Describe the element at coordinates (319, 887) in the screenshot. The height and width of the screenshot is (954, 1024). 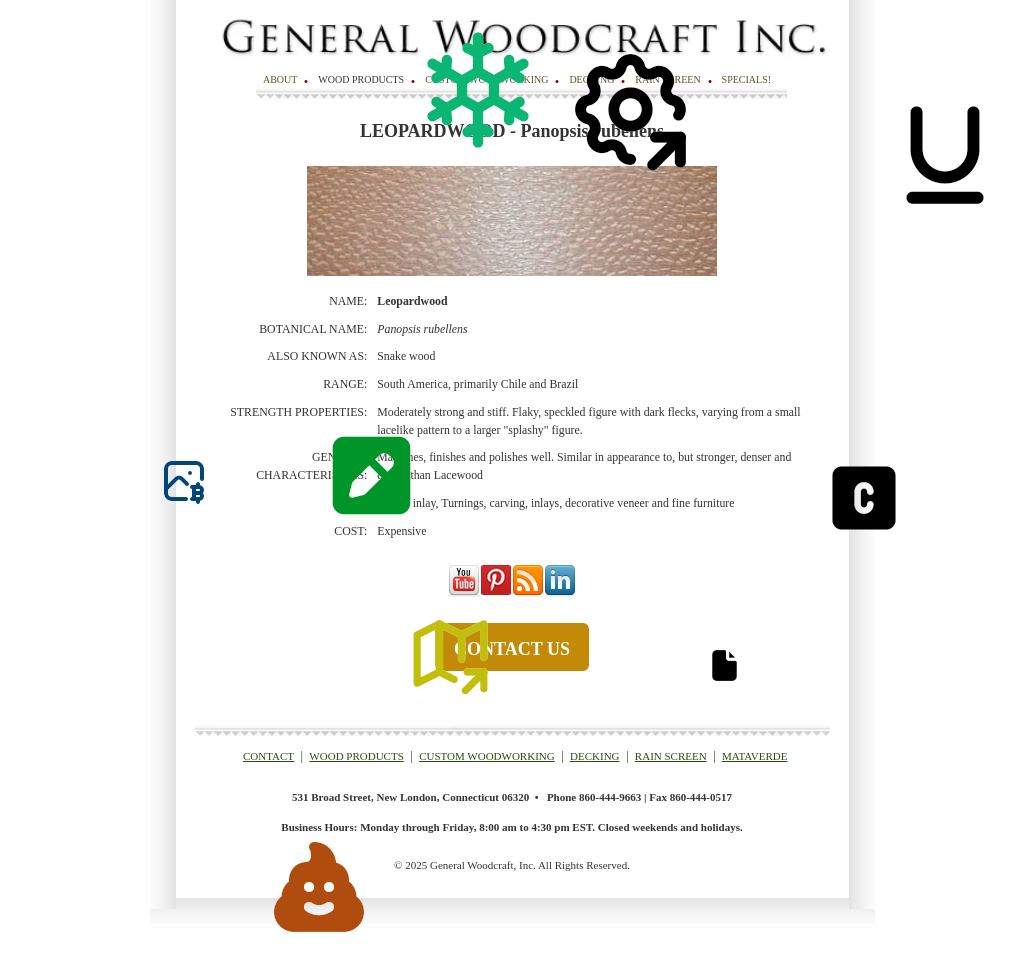
I see `add a poop emoji reaction` at that location.